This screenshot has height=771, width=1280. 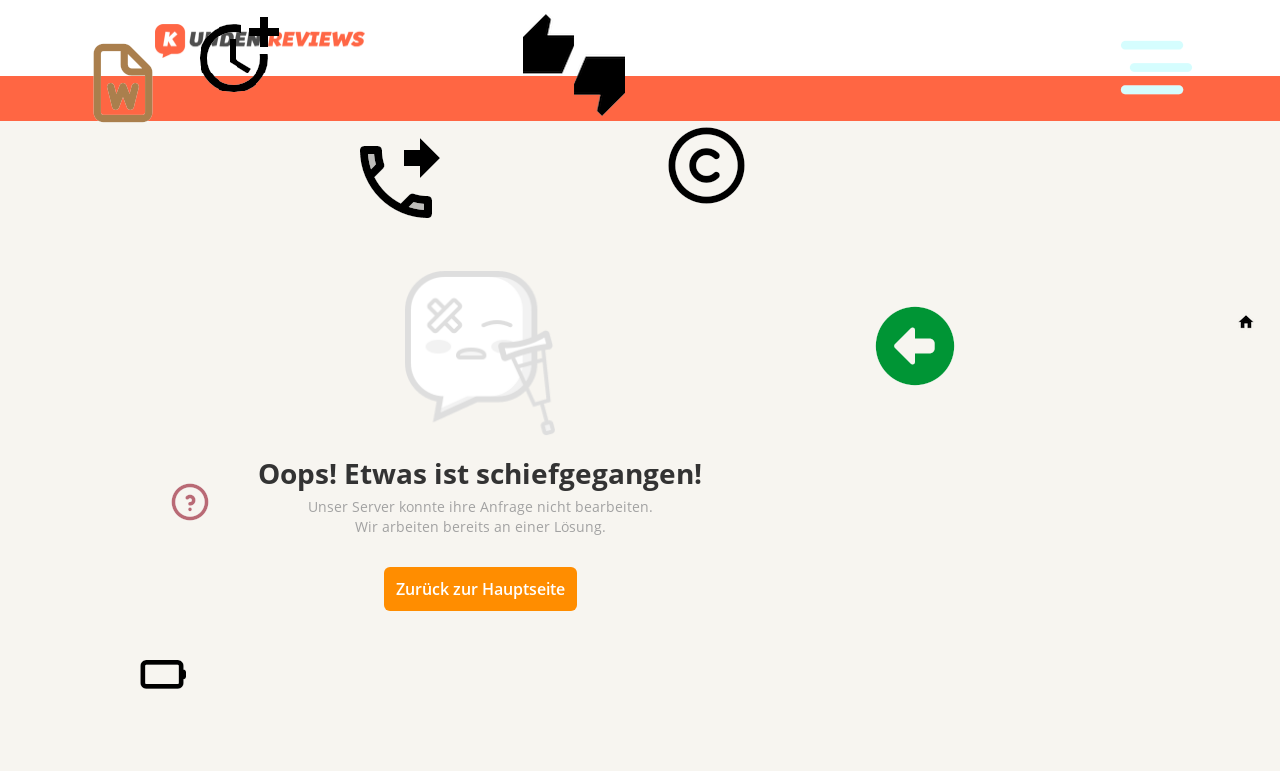 I want to click on indicates empty battery status, so click(x=162, y=672).